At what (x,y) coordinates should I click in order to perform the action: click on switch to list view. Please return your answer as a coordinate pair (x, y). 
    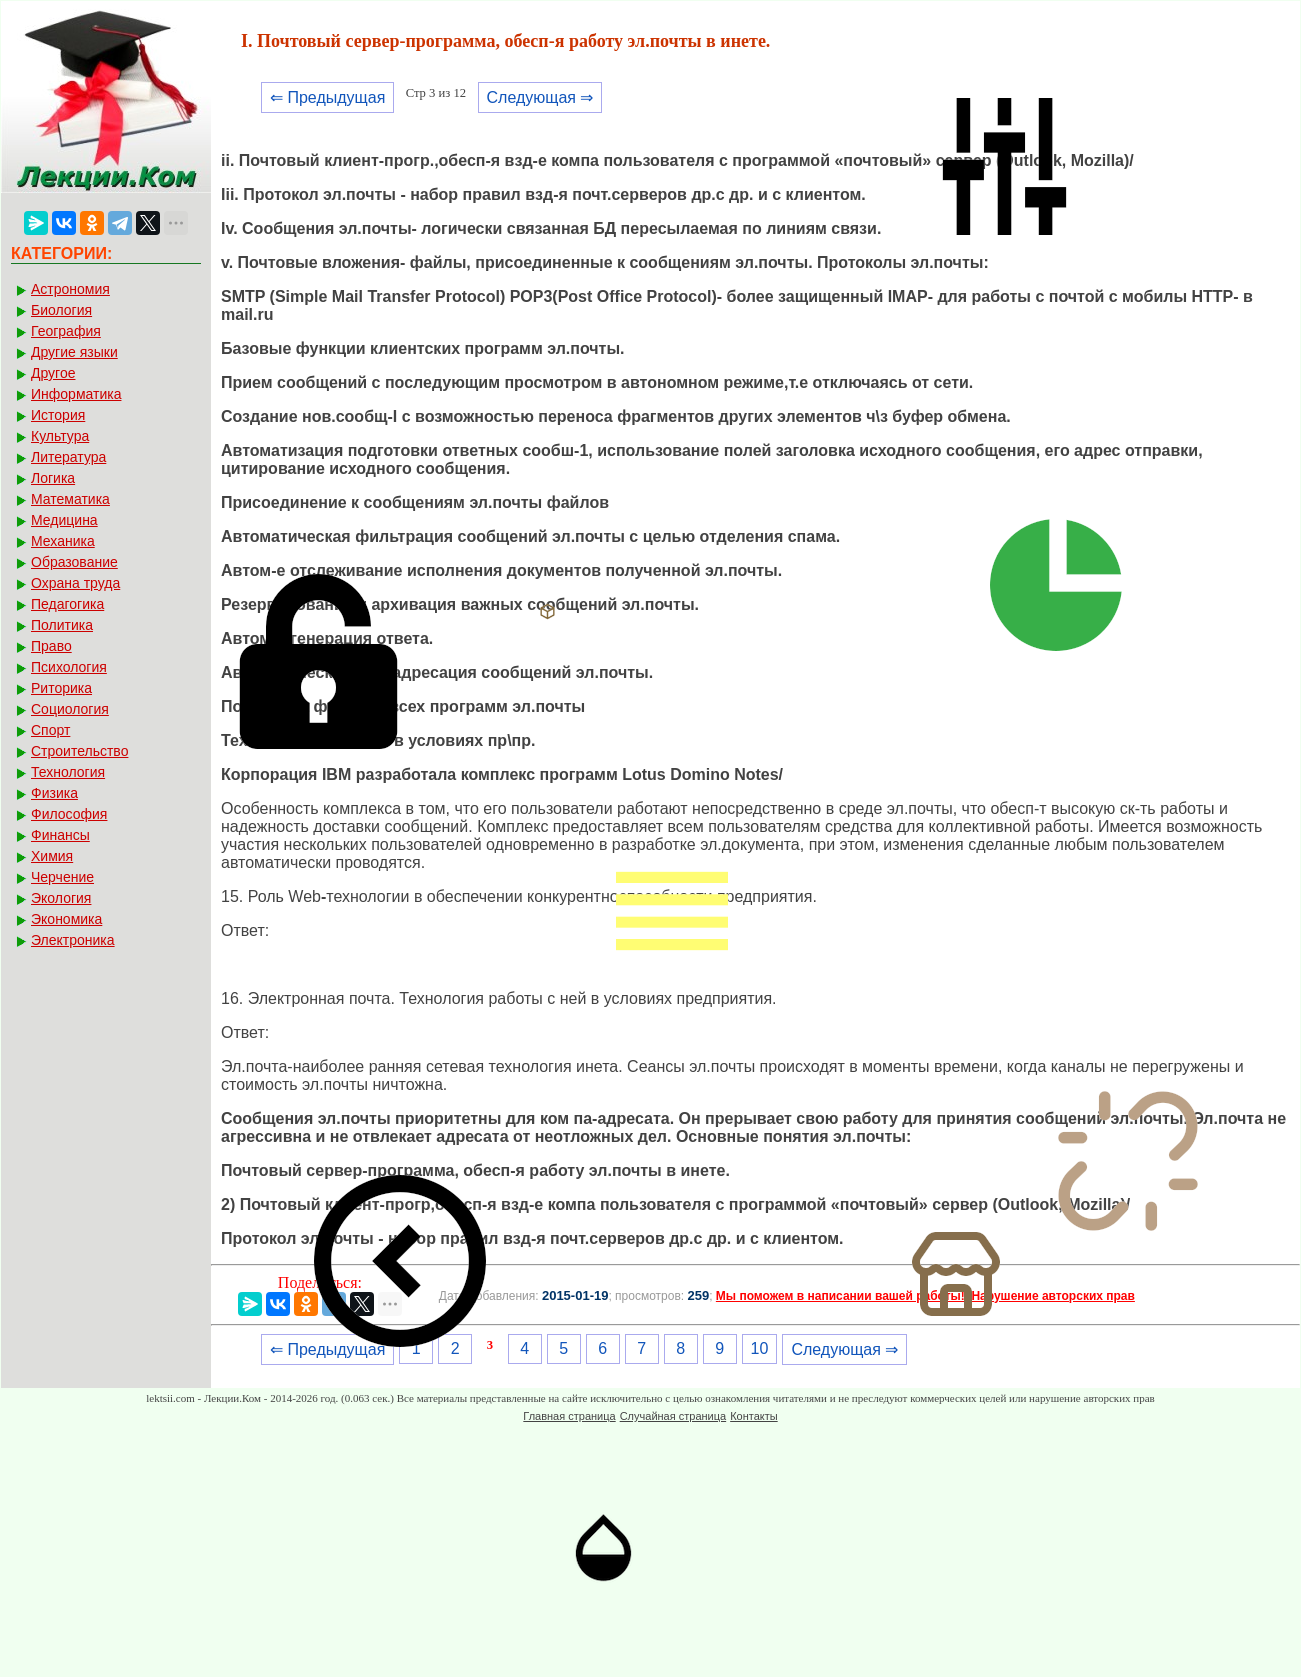
    Looking at the image, I should click on (672, 911).